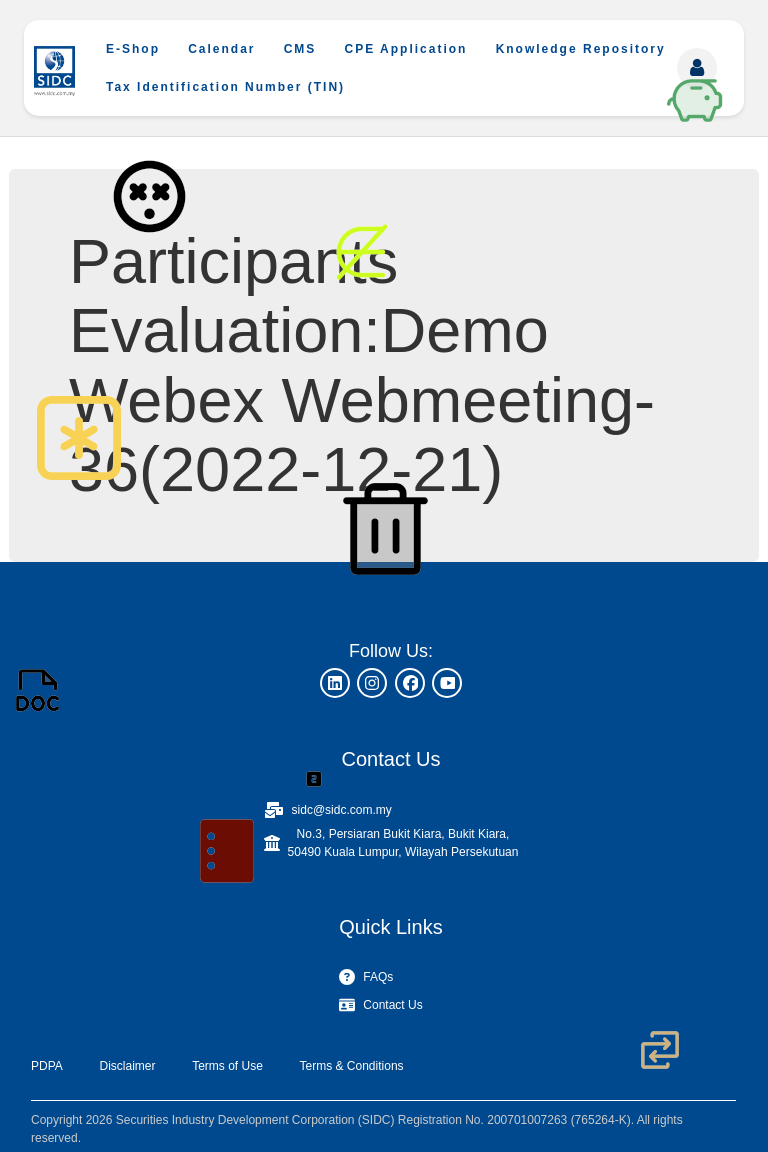  I want to click on indicates item is not part of a set or group, so click(362, 252).